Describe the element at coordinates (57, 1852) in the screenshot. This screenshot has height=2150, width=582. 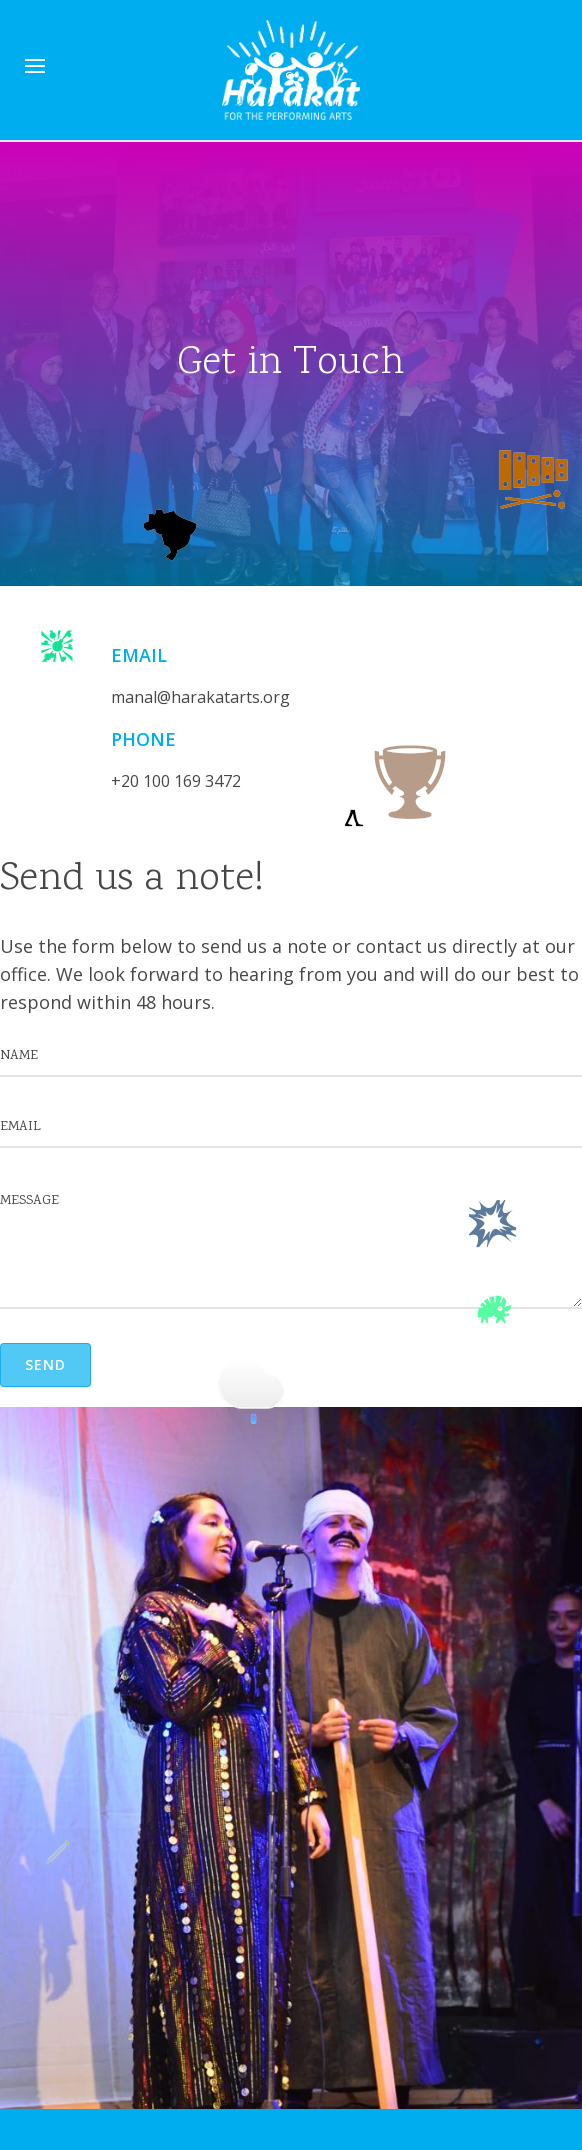
I see `edit or modify content` at that location.